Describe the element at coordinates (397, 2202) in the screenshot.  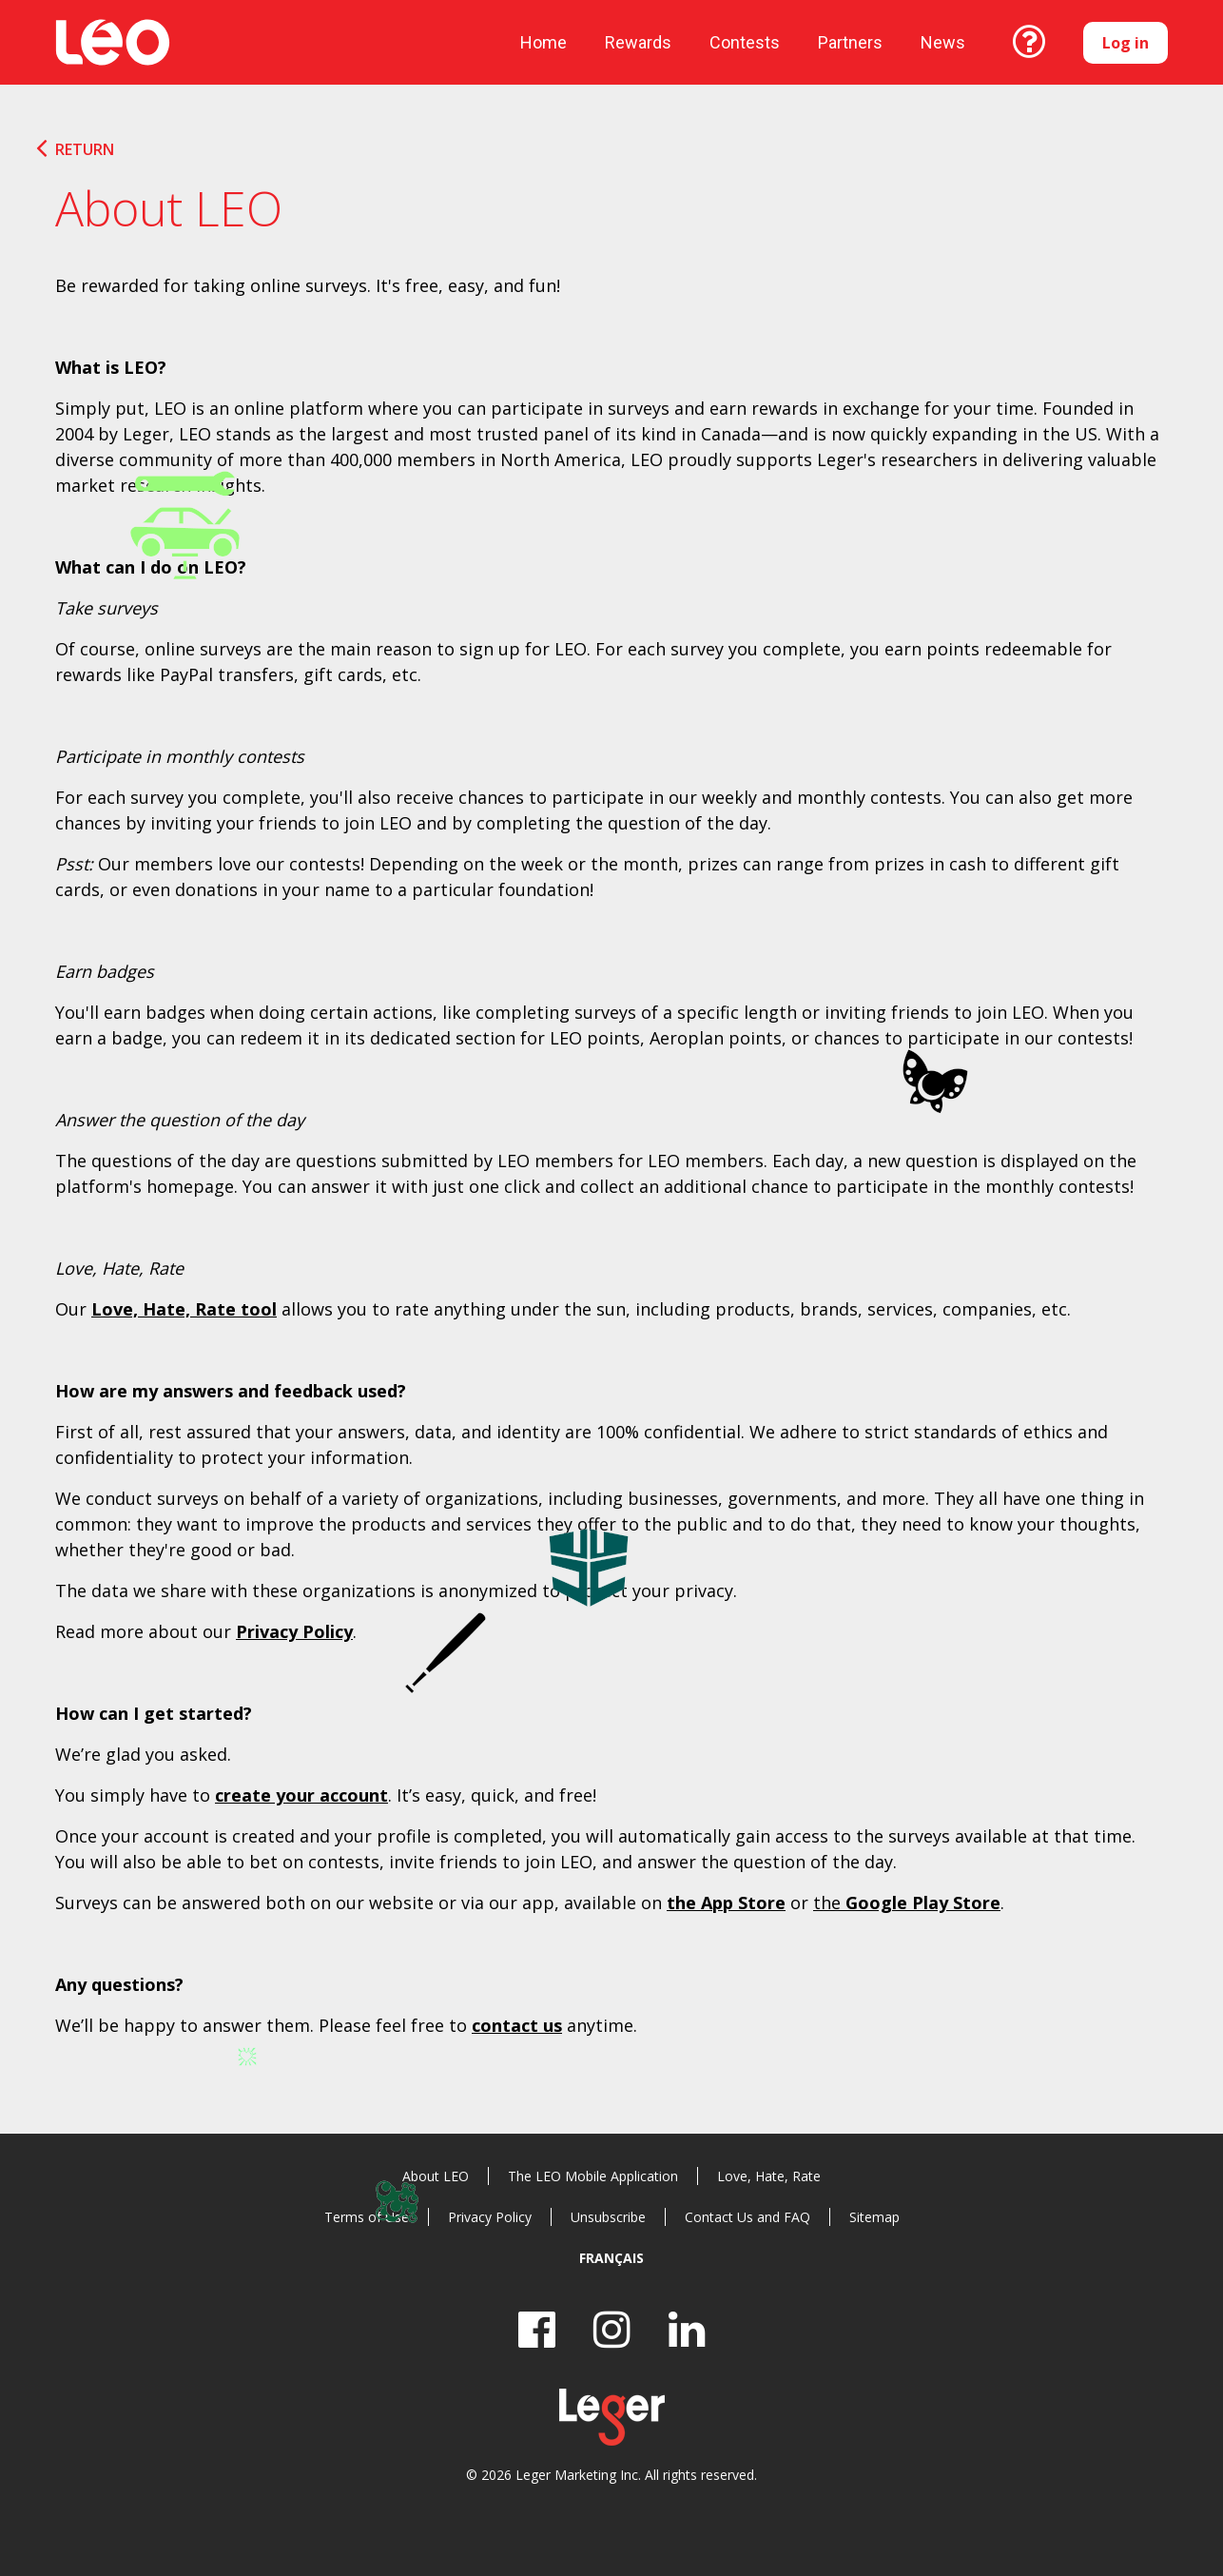
I see `indicates foam or bubbles effect in game` at that location.